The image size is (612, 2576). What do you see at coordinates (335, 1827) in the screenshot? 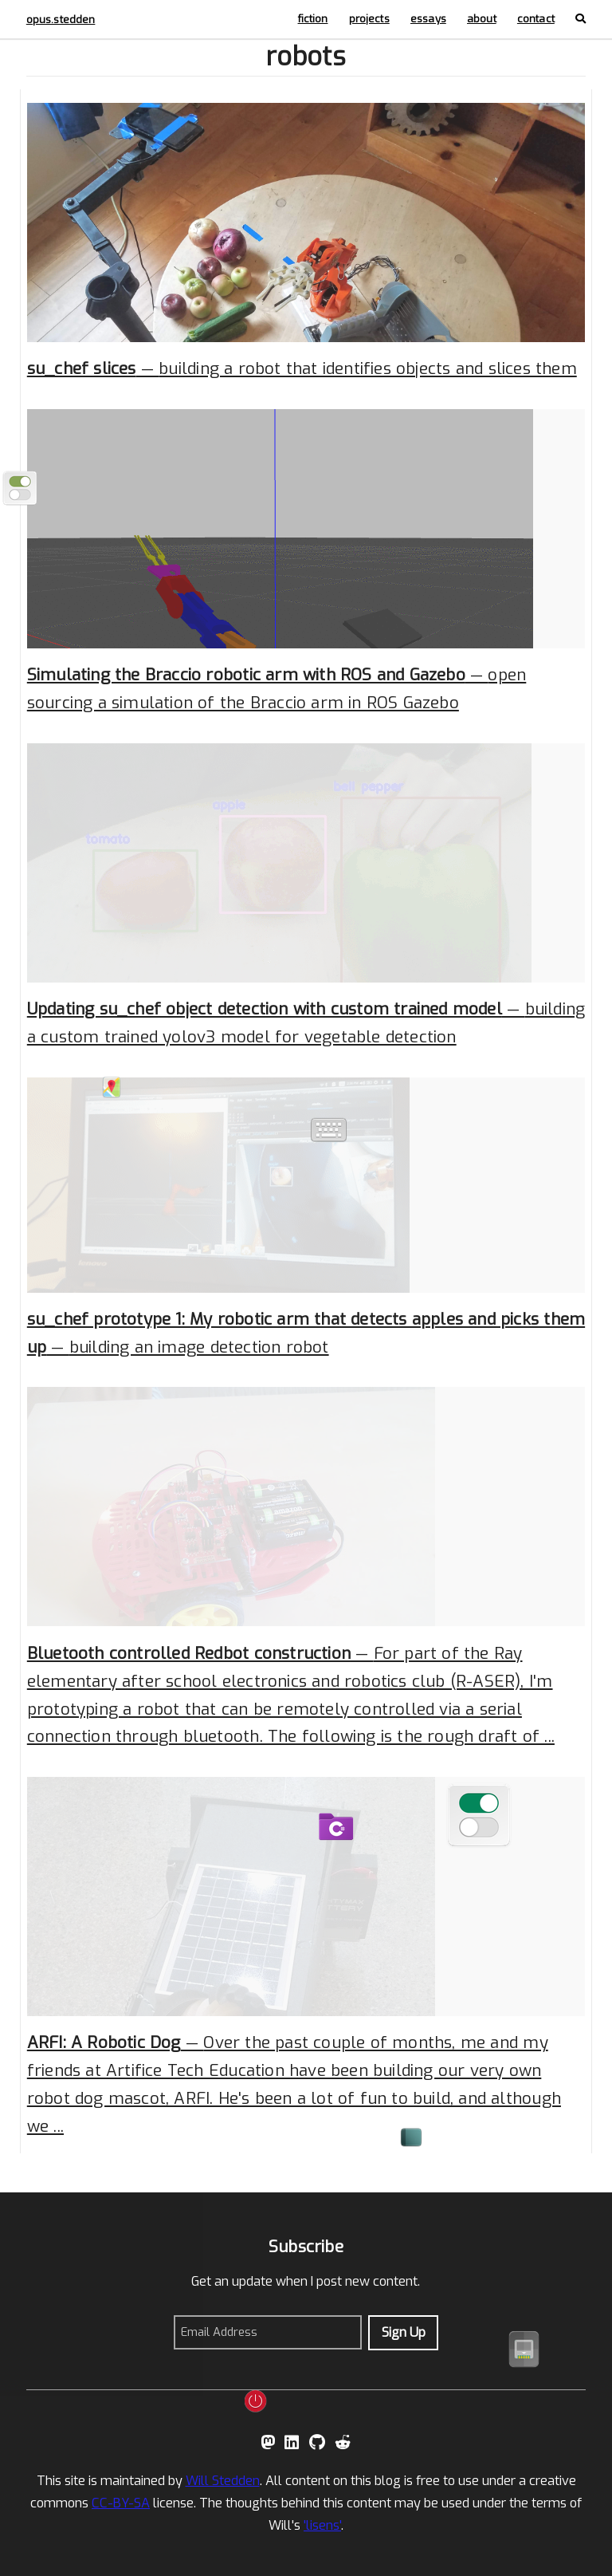
I see `open folder containing C# project files` at bounding box center [335, 1827].